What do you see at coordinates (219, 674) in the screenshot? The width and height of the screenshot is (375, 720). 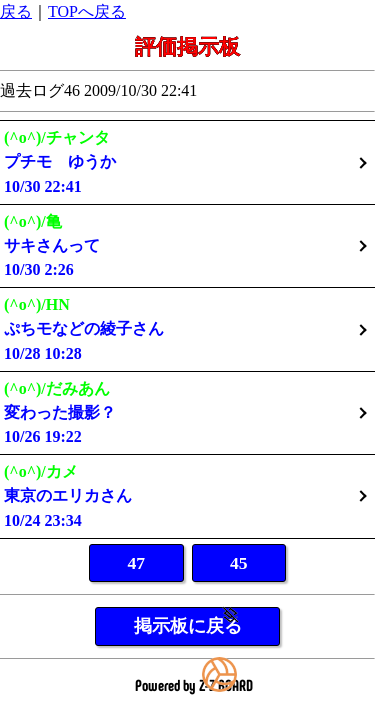 I see `access volleyball or beach sports content` at bounding box center [219, 674].